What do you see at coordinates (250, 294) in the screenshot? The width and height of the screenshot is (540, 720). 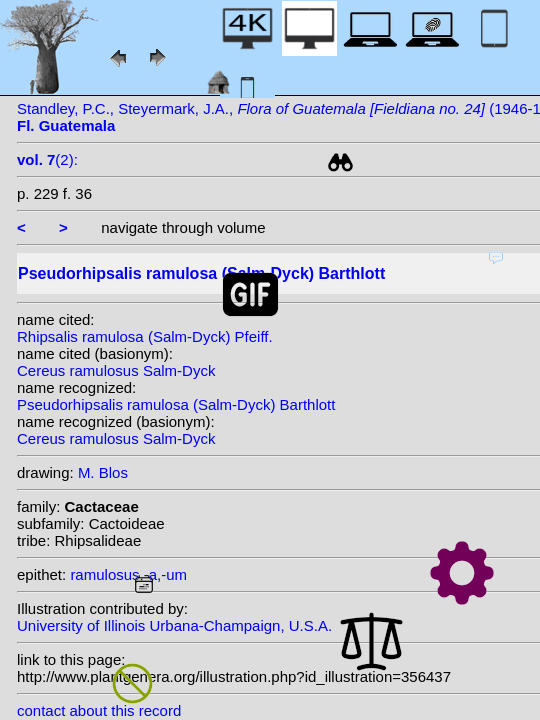 I see `insert a GIF into your message` at bounding box center [250, 294].